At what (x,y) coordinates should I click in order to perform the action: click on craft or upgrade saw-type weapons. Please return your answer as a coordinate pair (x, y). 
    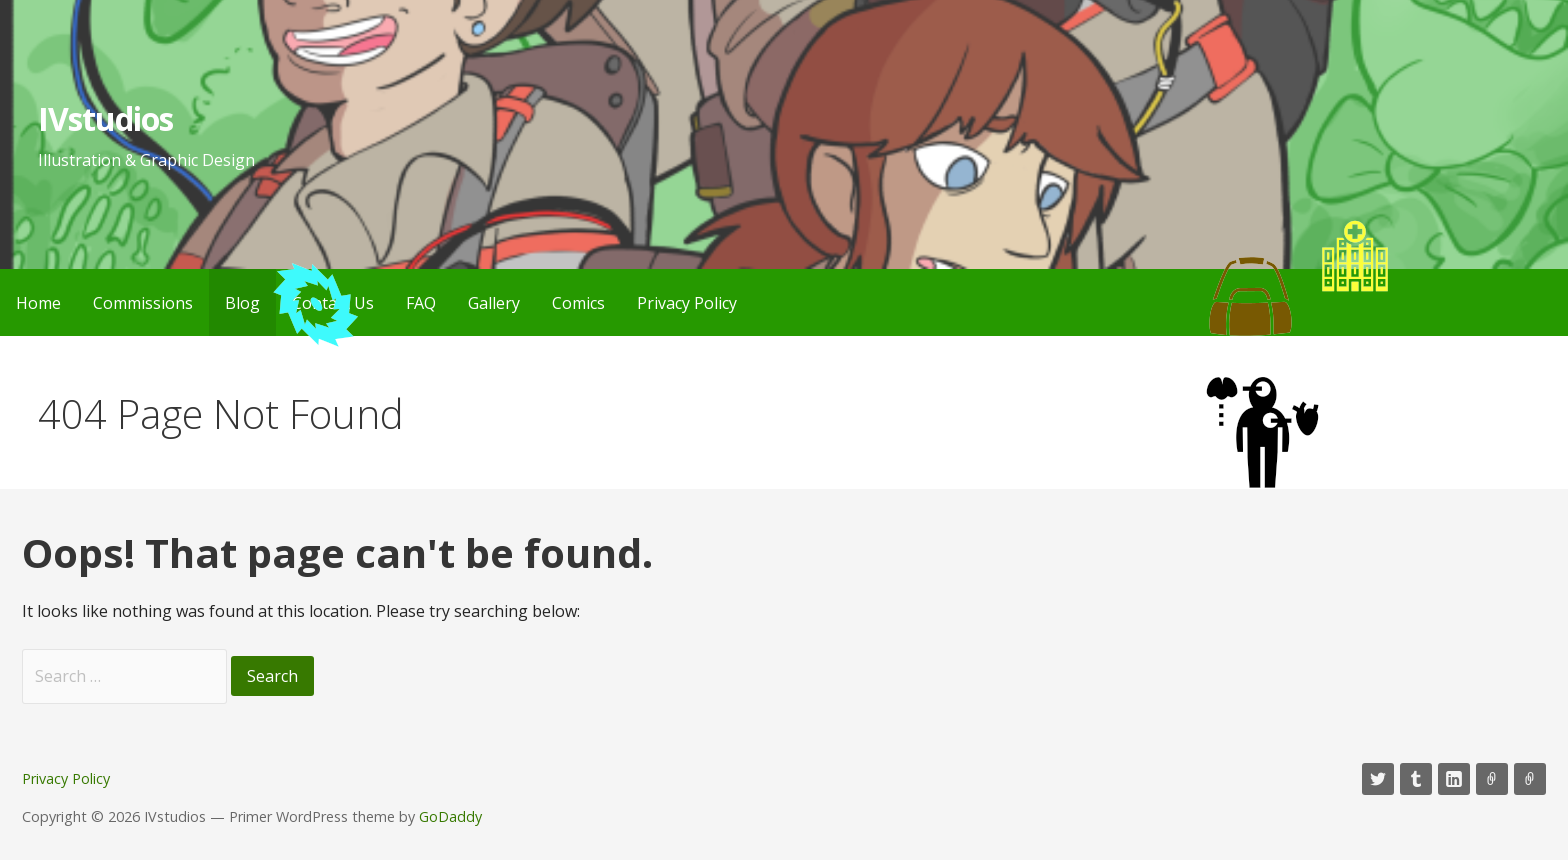
    Looking at the image, I should click on (316, 305).